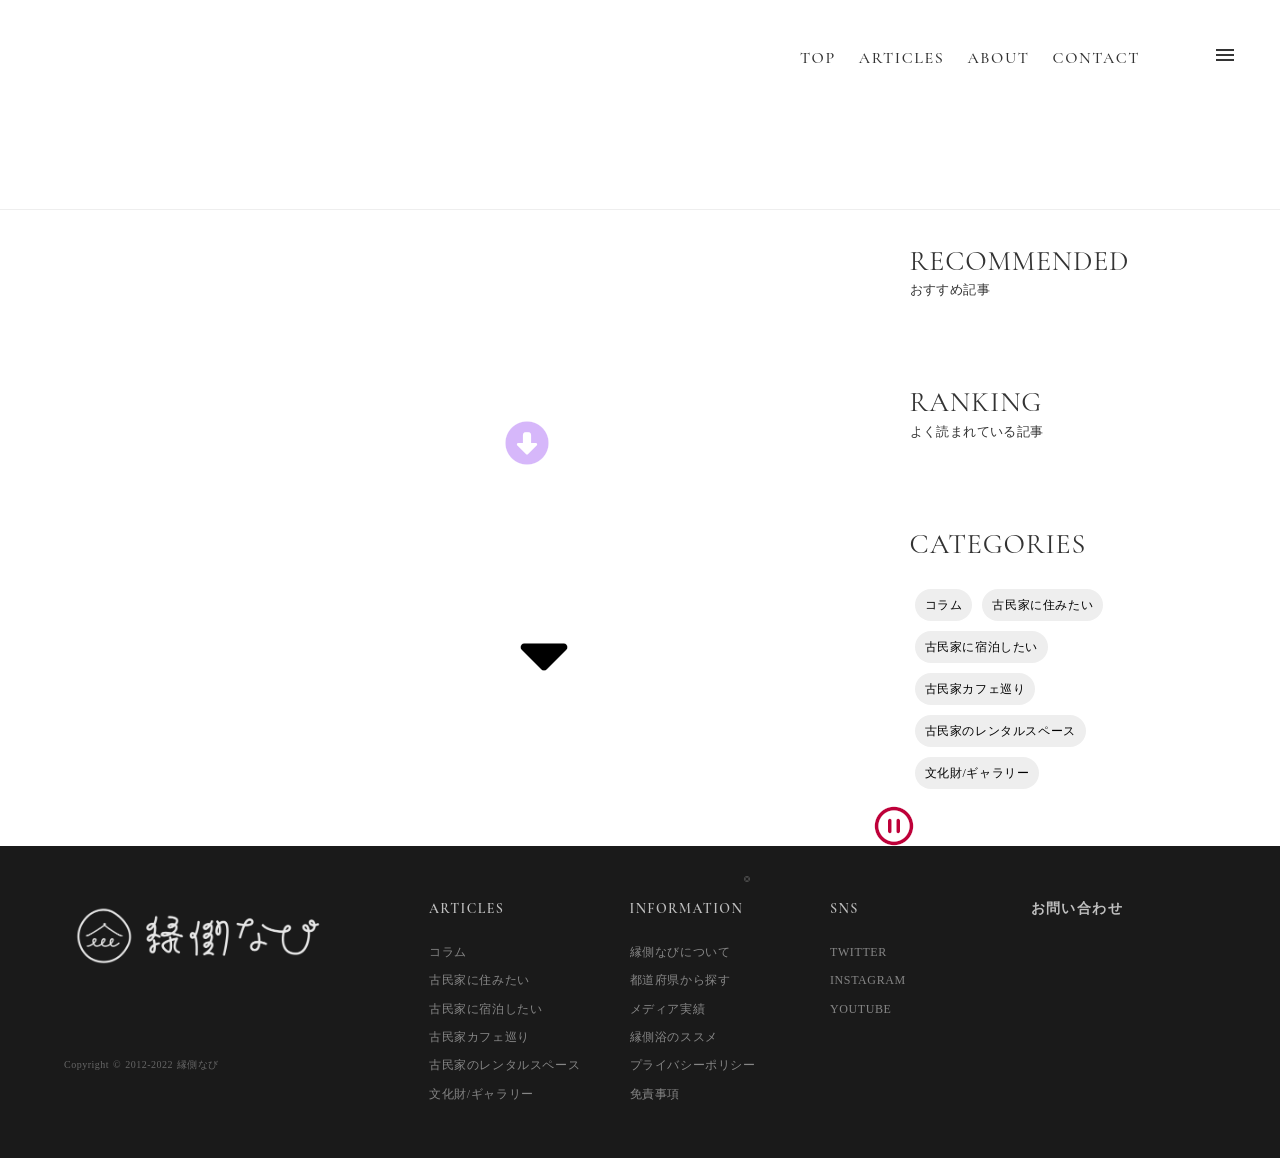 The width and height of the screenshot is (1280, 1158). What do you see at coordinates (544, 655) in the screenshot?
I see `expand a dropdown menu` at bounding box center [544, 655].